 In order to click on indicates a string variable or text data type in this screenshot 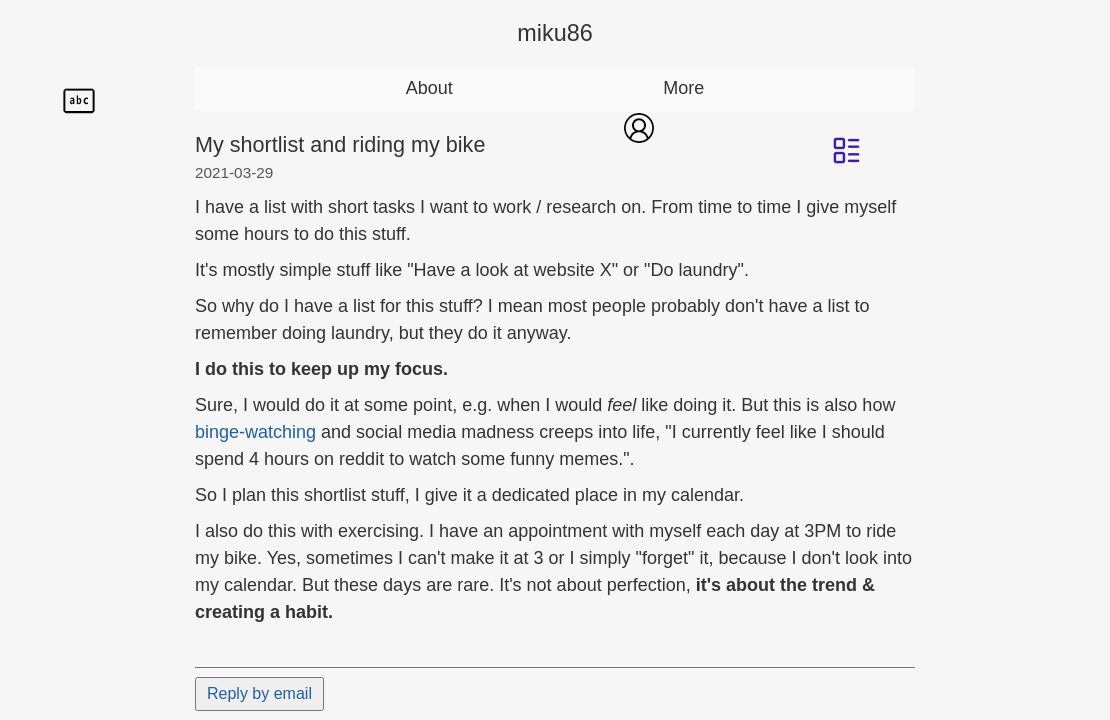, I will do `click(79, 102)`.